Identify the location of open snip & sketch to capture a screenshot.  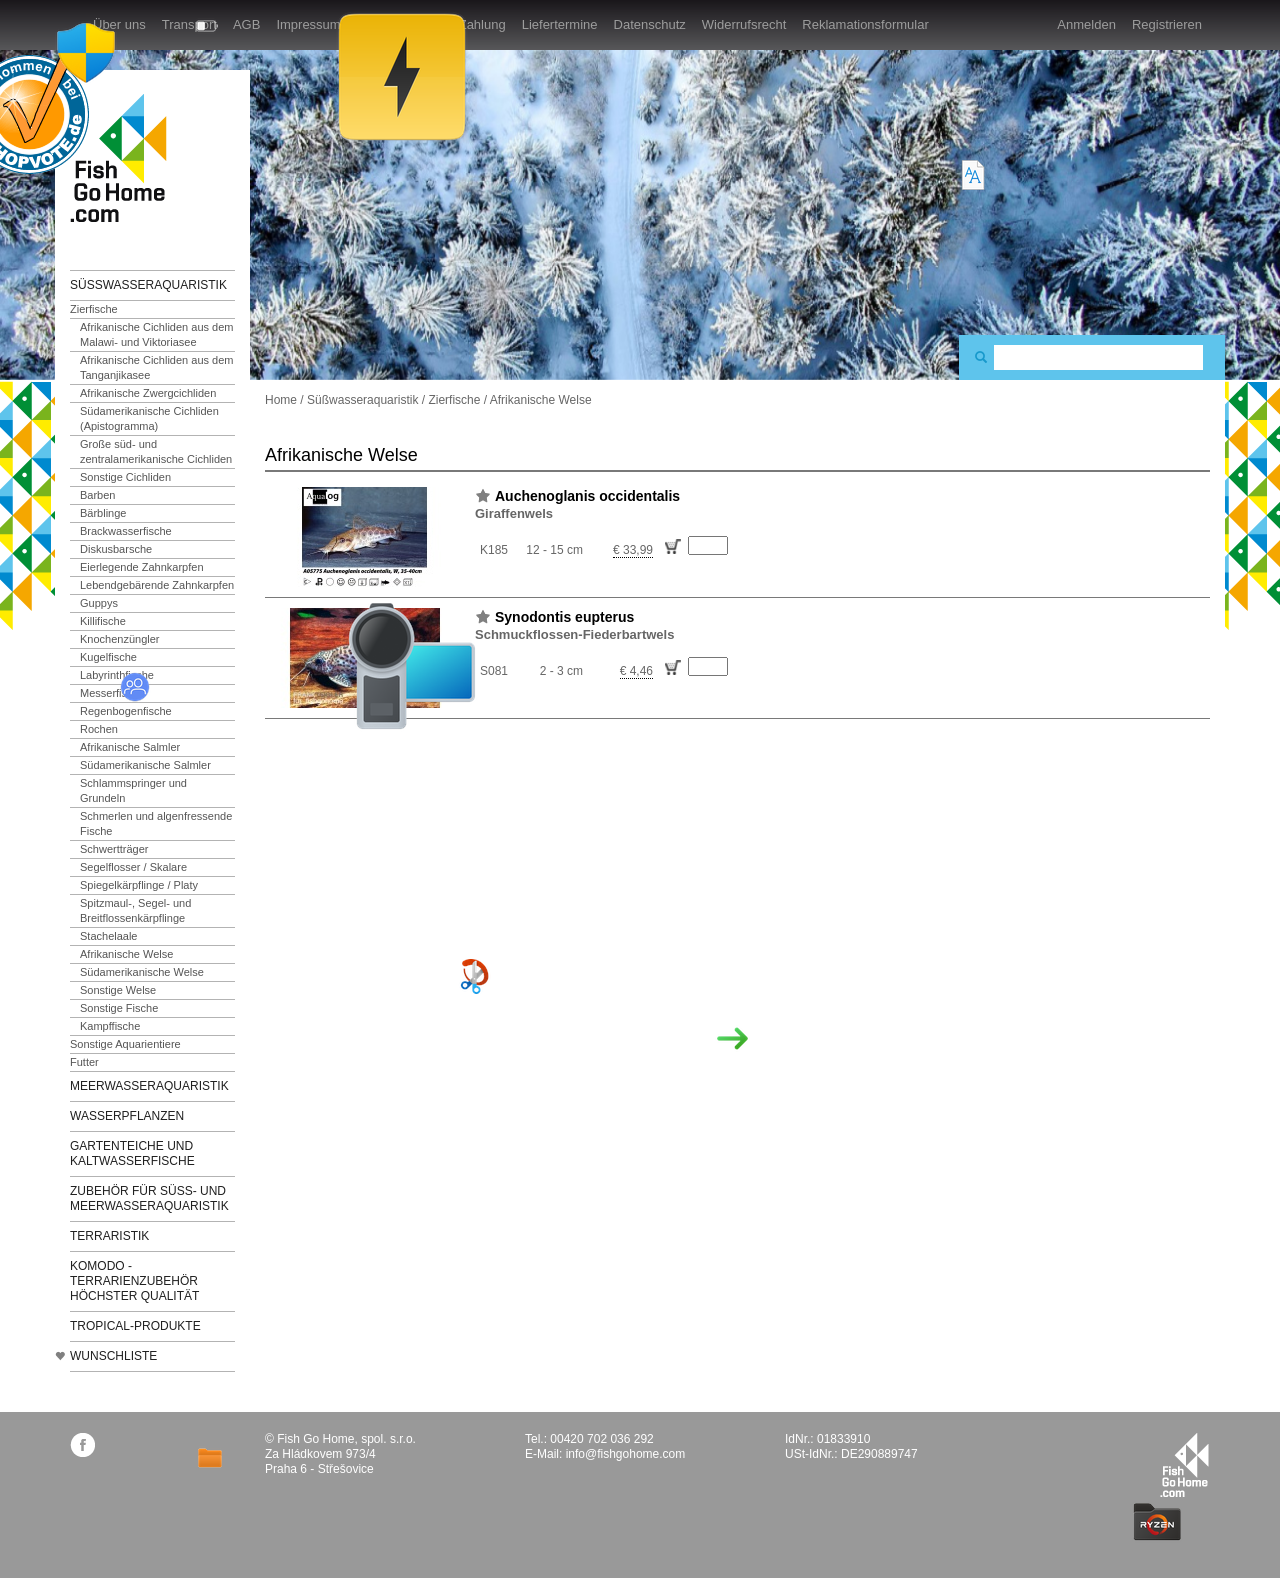
(474, 976).